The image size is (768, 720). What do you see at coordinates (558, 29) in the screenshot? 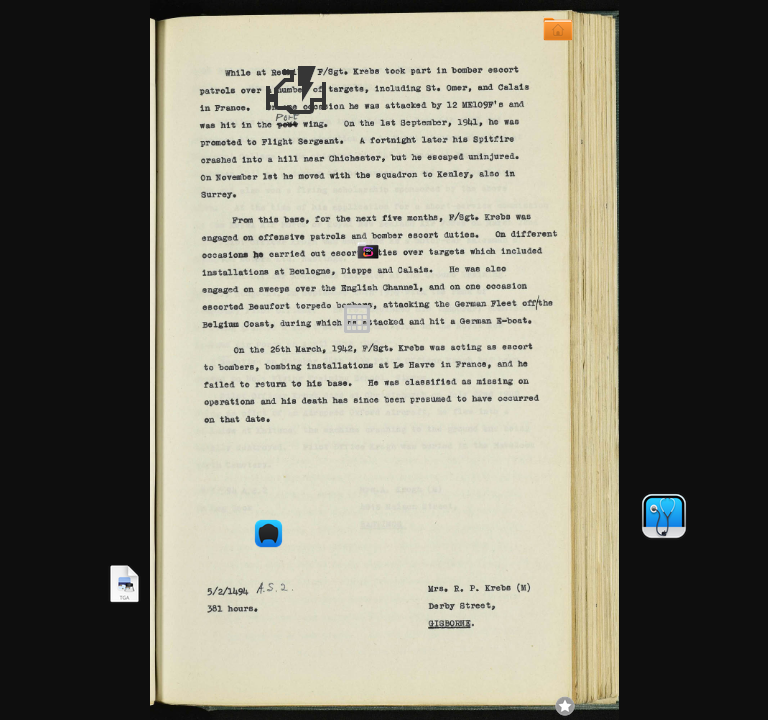
I see `access your home folder` at bounding box center [558, 29].